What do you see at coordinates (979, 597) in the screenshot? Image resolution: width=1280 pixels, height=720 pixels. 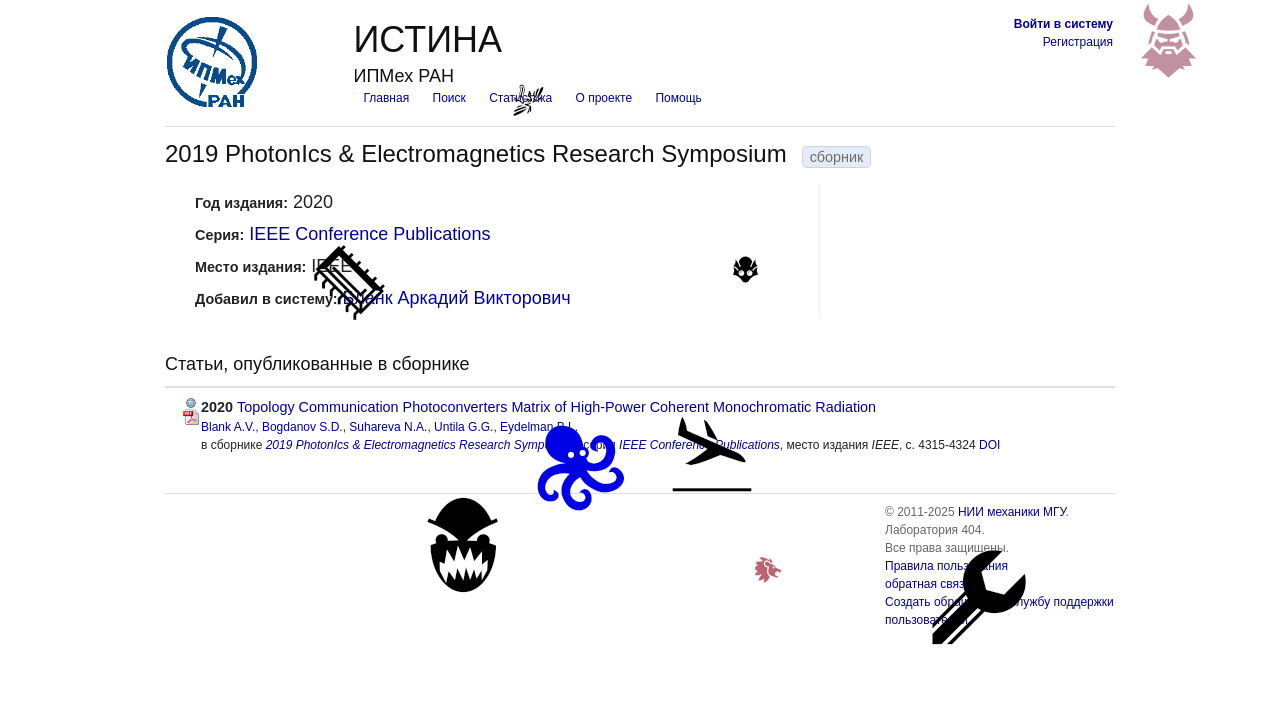 I see `access settings or configuration options` at bounding box center [979, 597].